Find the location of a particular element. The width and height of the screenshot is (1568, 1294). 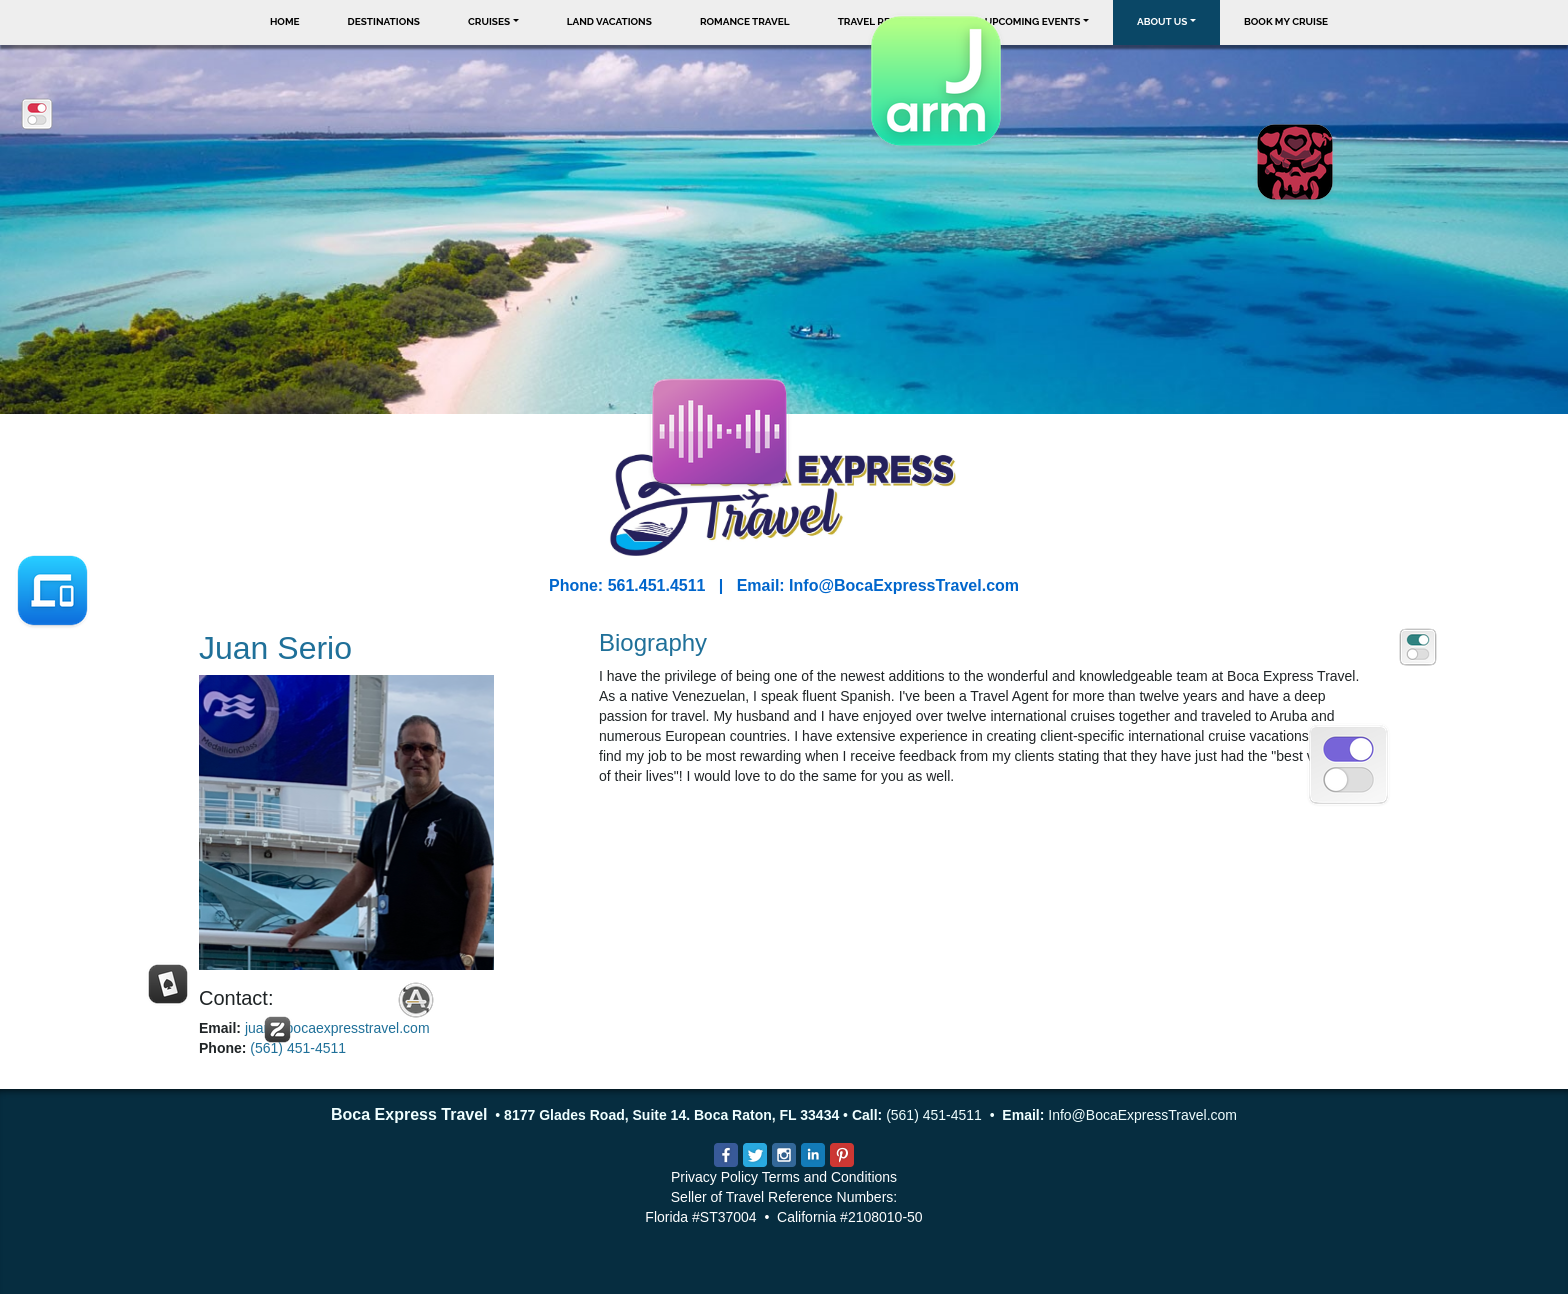

connect and sync devices with zorin connect is located at coordinates (52, 590).